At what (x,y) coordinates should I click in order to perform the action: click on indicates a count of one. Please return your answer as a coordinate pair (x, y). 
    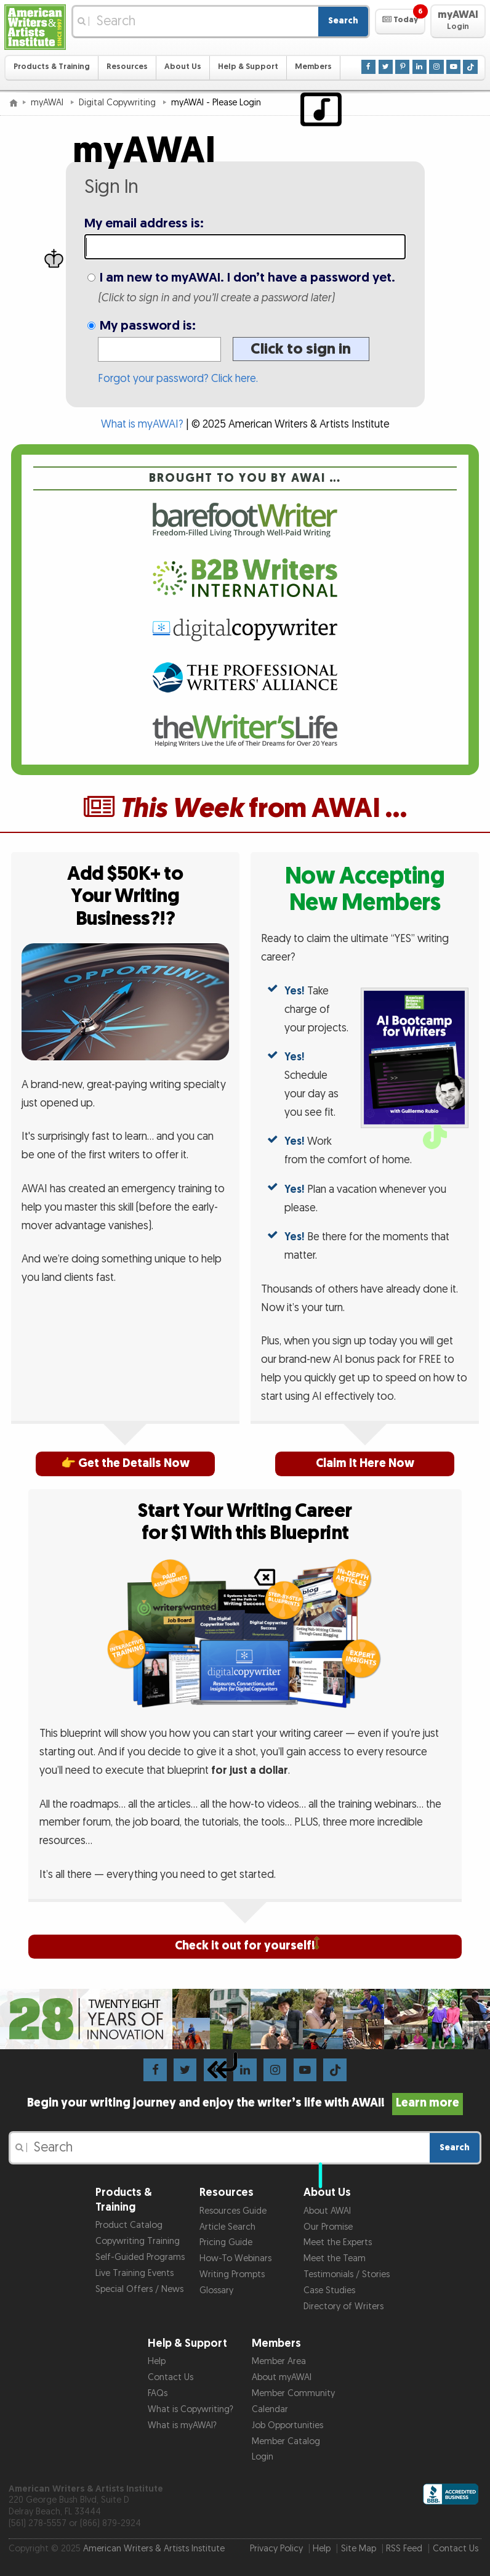
    Looking at the image, I should click on (320, 2175).